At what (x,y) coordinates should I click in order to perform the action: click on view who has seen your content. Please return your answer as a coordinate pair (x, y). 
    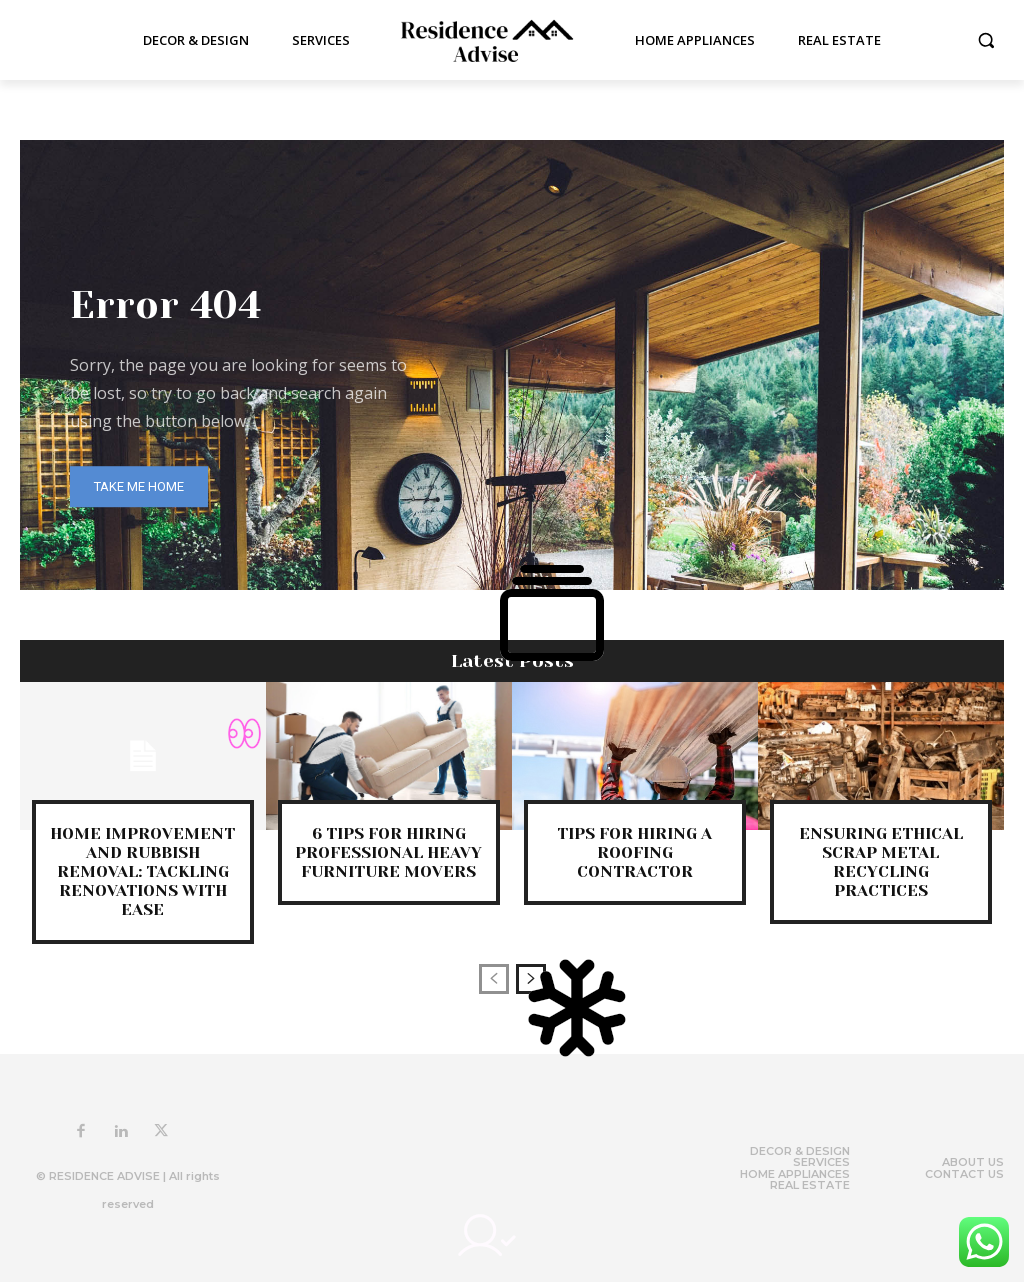
    Looking at the image, I should click on (244, 733).